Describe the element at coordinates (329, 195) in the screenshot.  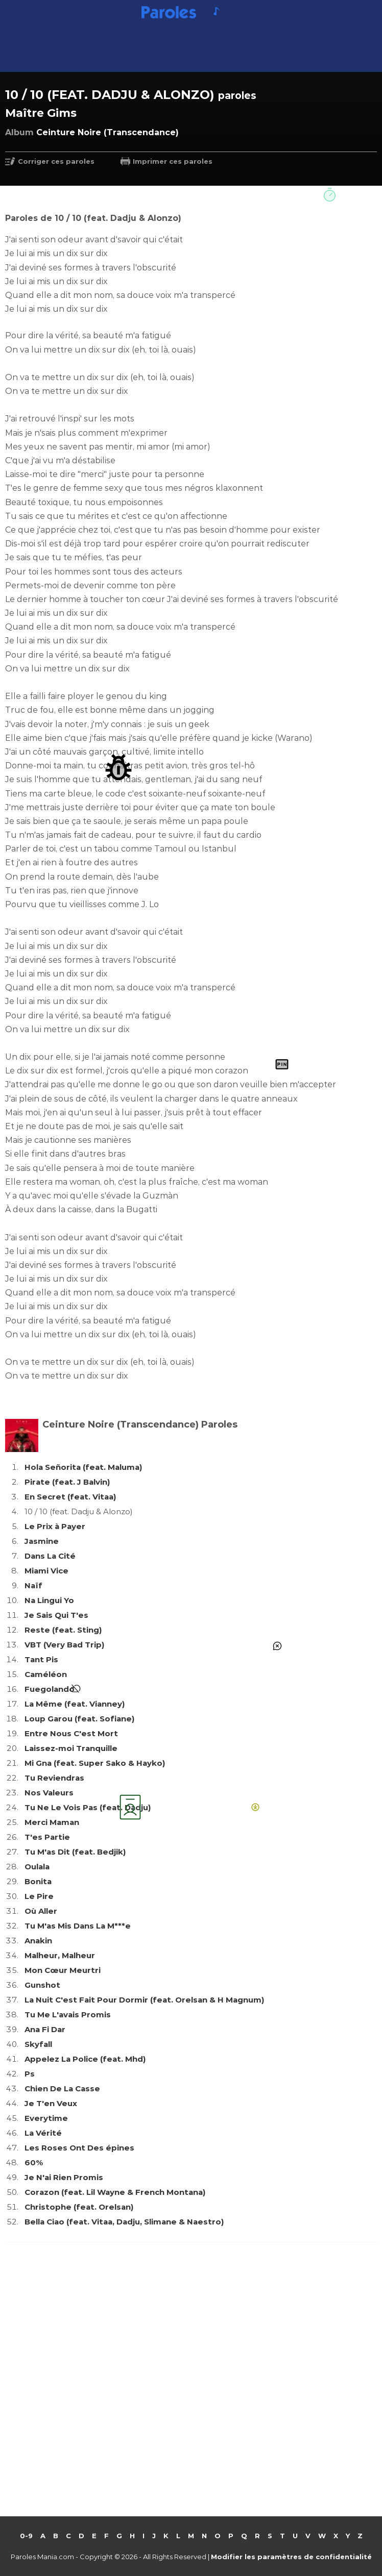
I see `set a countdown timer` at that location.